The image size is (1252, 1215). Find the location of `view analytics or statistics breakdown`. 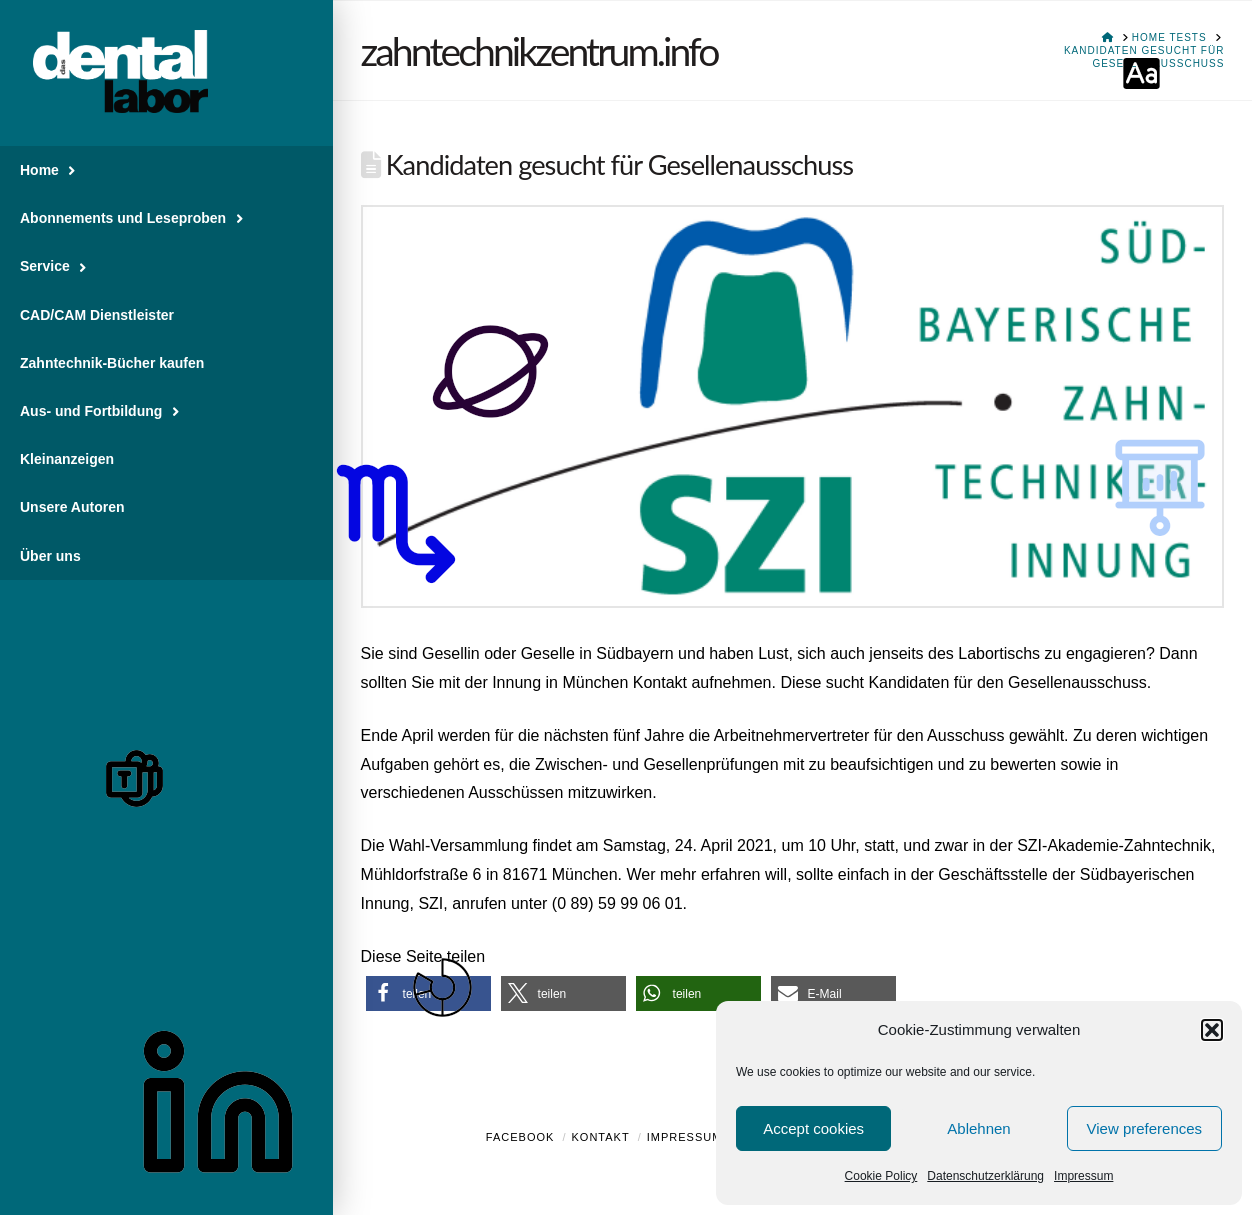

view analytics or statistics breakdown is located at coordinates (442, 987).